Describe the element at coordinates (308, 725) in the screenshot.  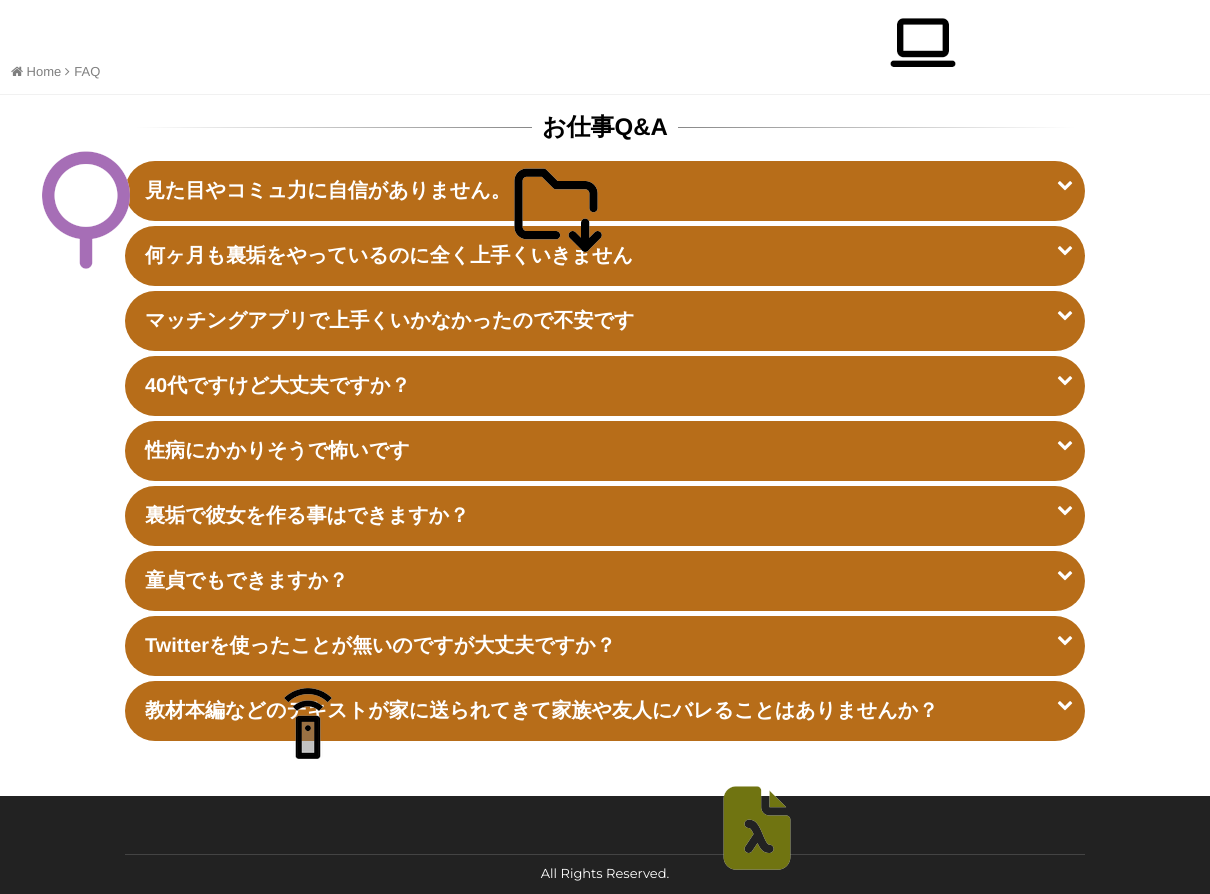
I see `access remote control settings` at that location.